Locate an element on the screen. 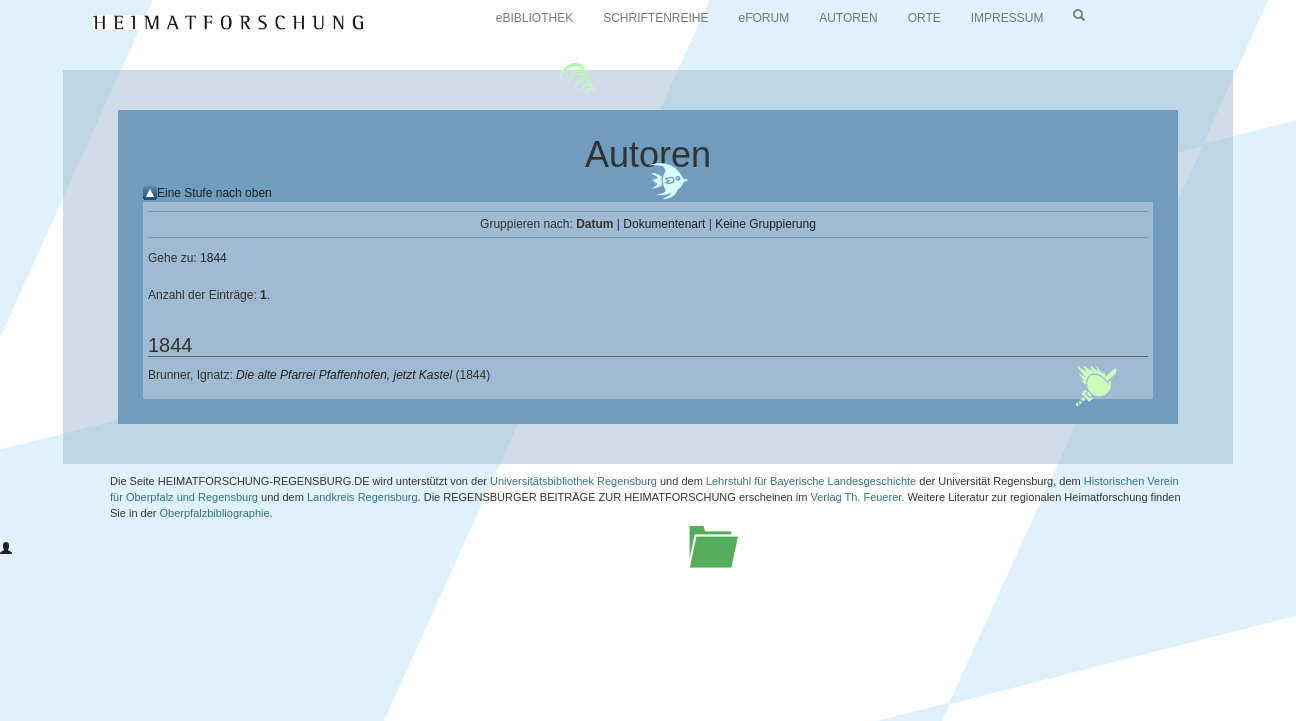 The width and height of the screenshot is (1296, 721). perform a slashing attack is located at coordinates (1096, 386).